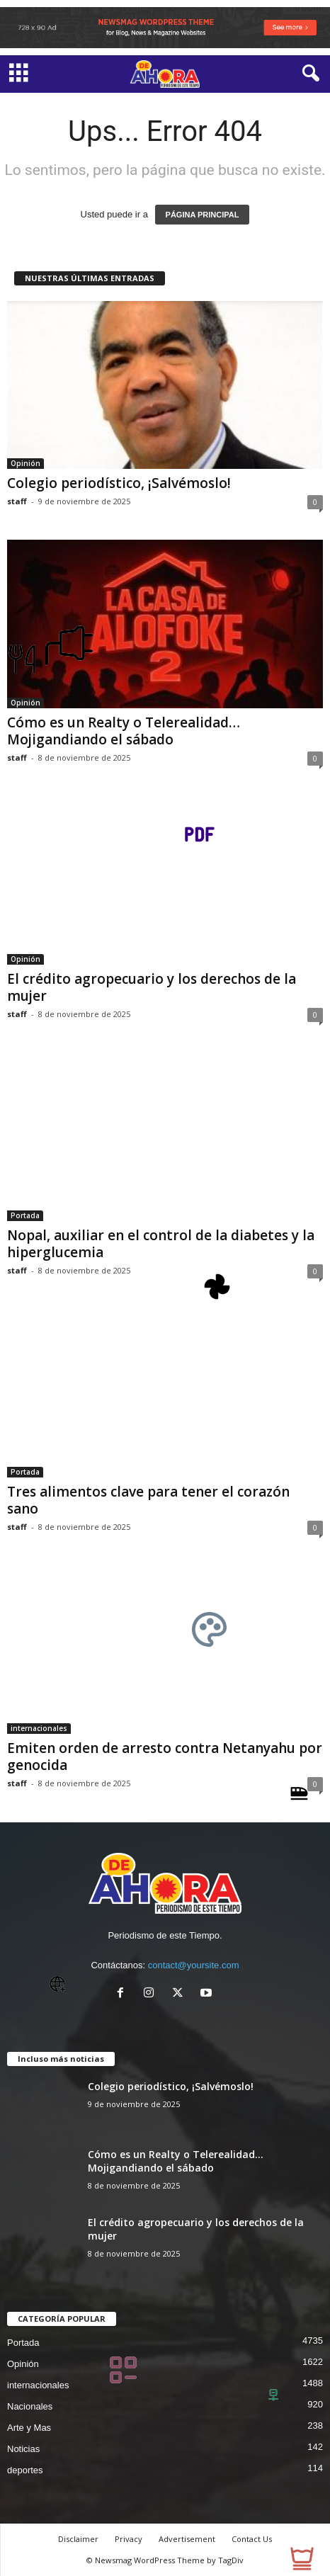 The image size is (330, 2576). What do you see at coordinates (302, 2558) in the screenshot?
I see `gentle wash cycle setting` at bounding box center [302, 2558].